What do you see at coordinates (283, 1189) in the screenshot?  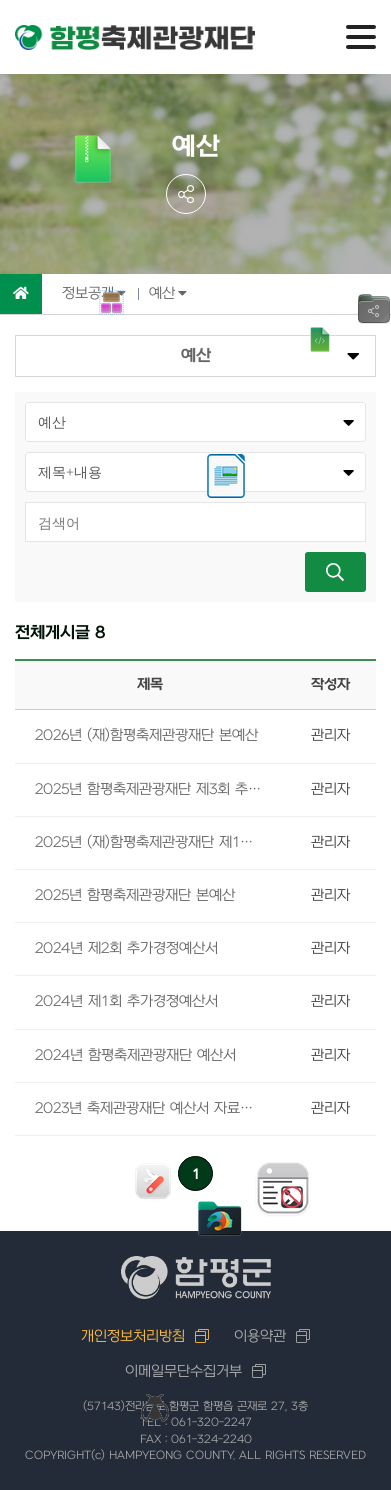 I see `access ad blocker settings in your web browser` at bounding box center [283, 1189].